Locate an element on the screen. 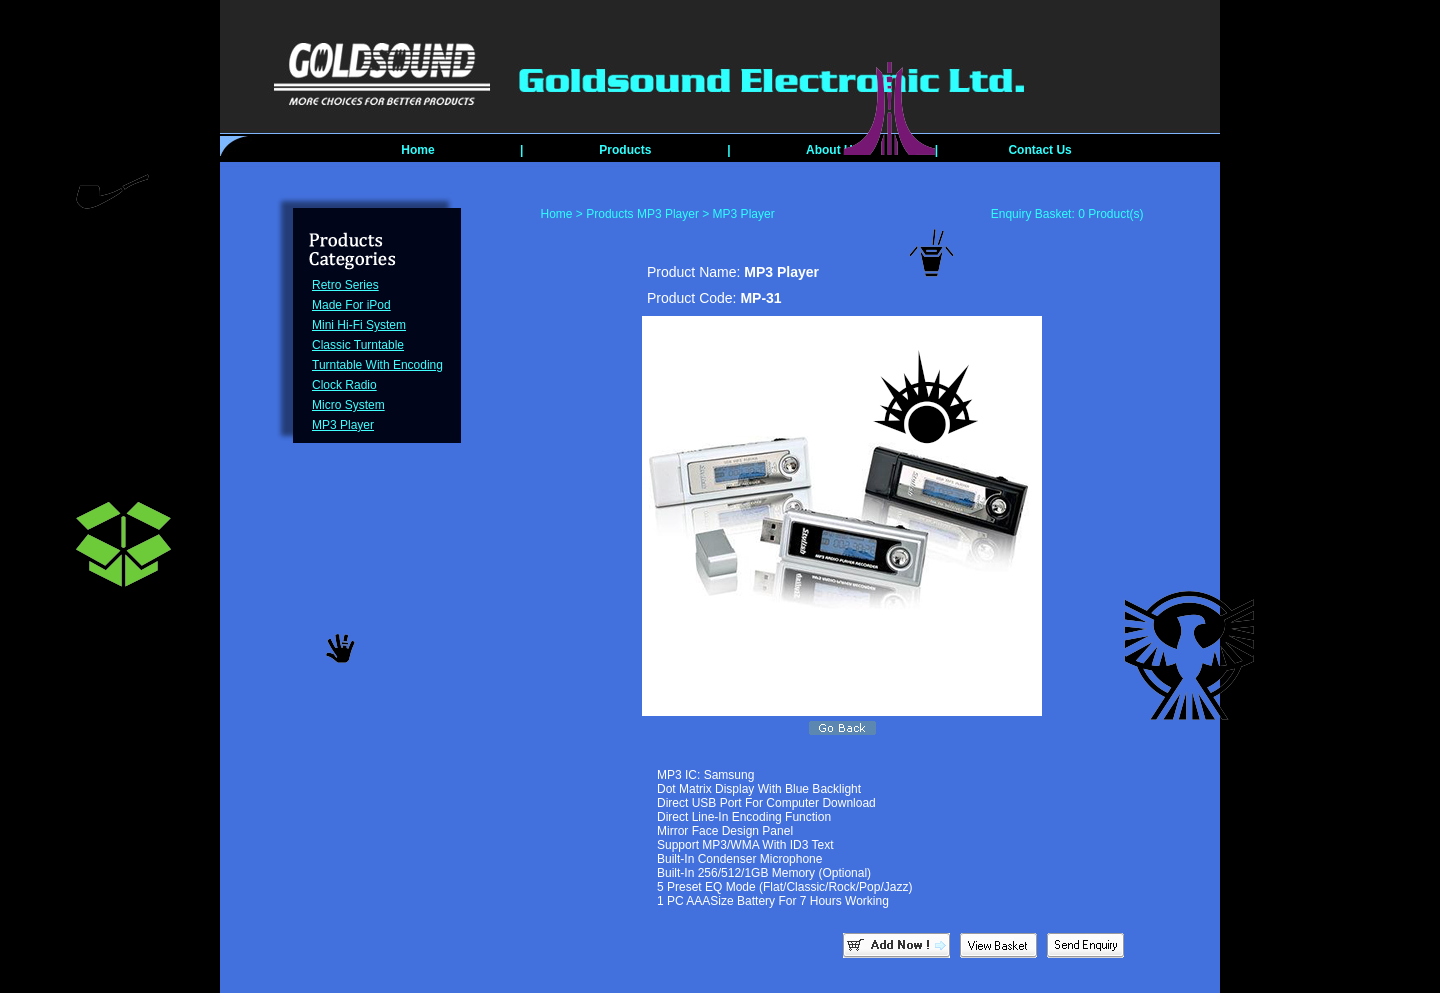  condor or eagle emblem representing a faction or team is located at coordinates (1189, 655).